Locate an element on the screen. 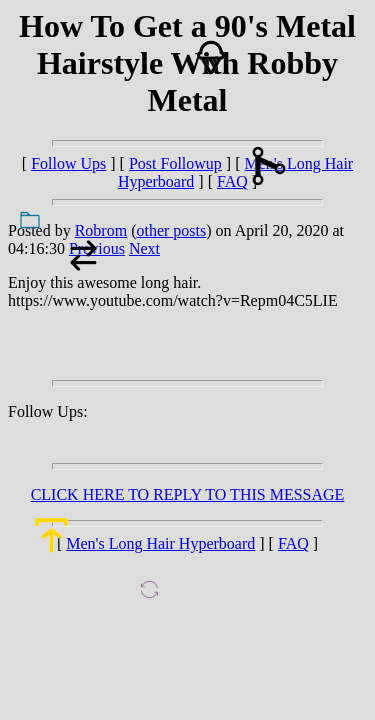  sync or refresh data is located at coordinates (149, 589).